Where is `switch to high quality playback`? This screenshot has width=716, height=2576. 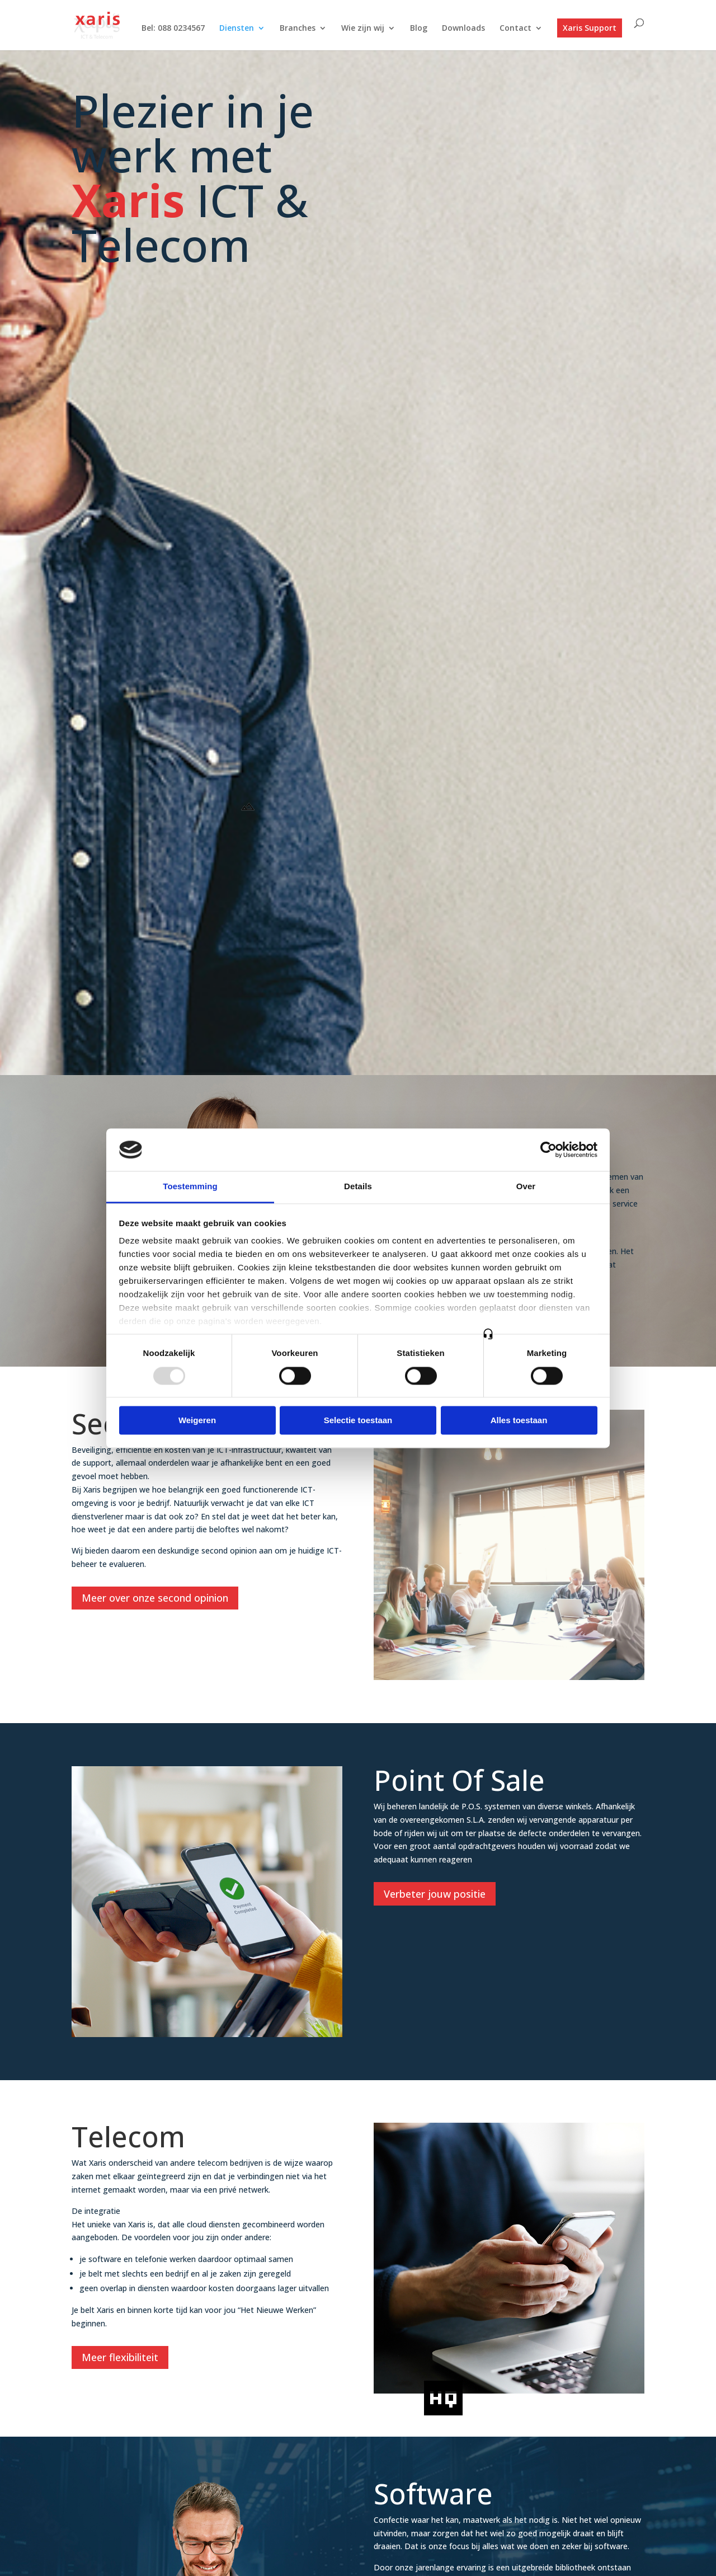 switch to high quality playback is located at coordinates (443, 2397).